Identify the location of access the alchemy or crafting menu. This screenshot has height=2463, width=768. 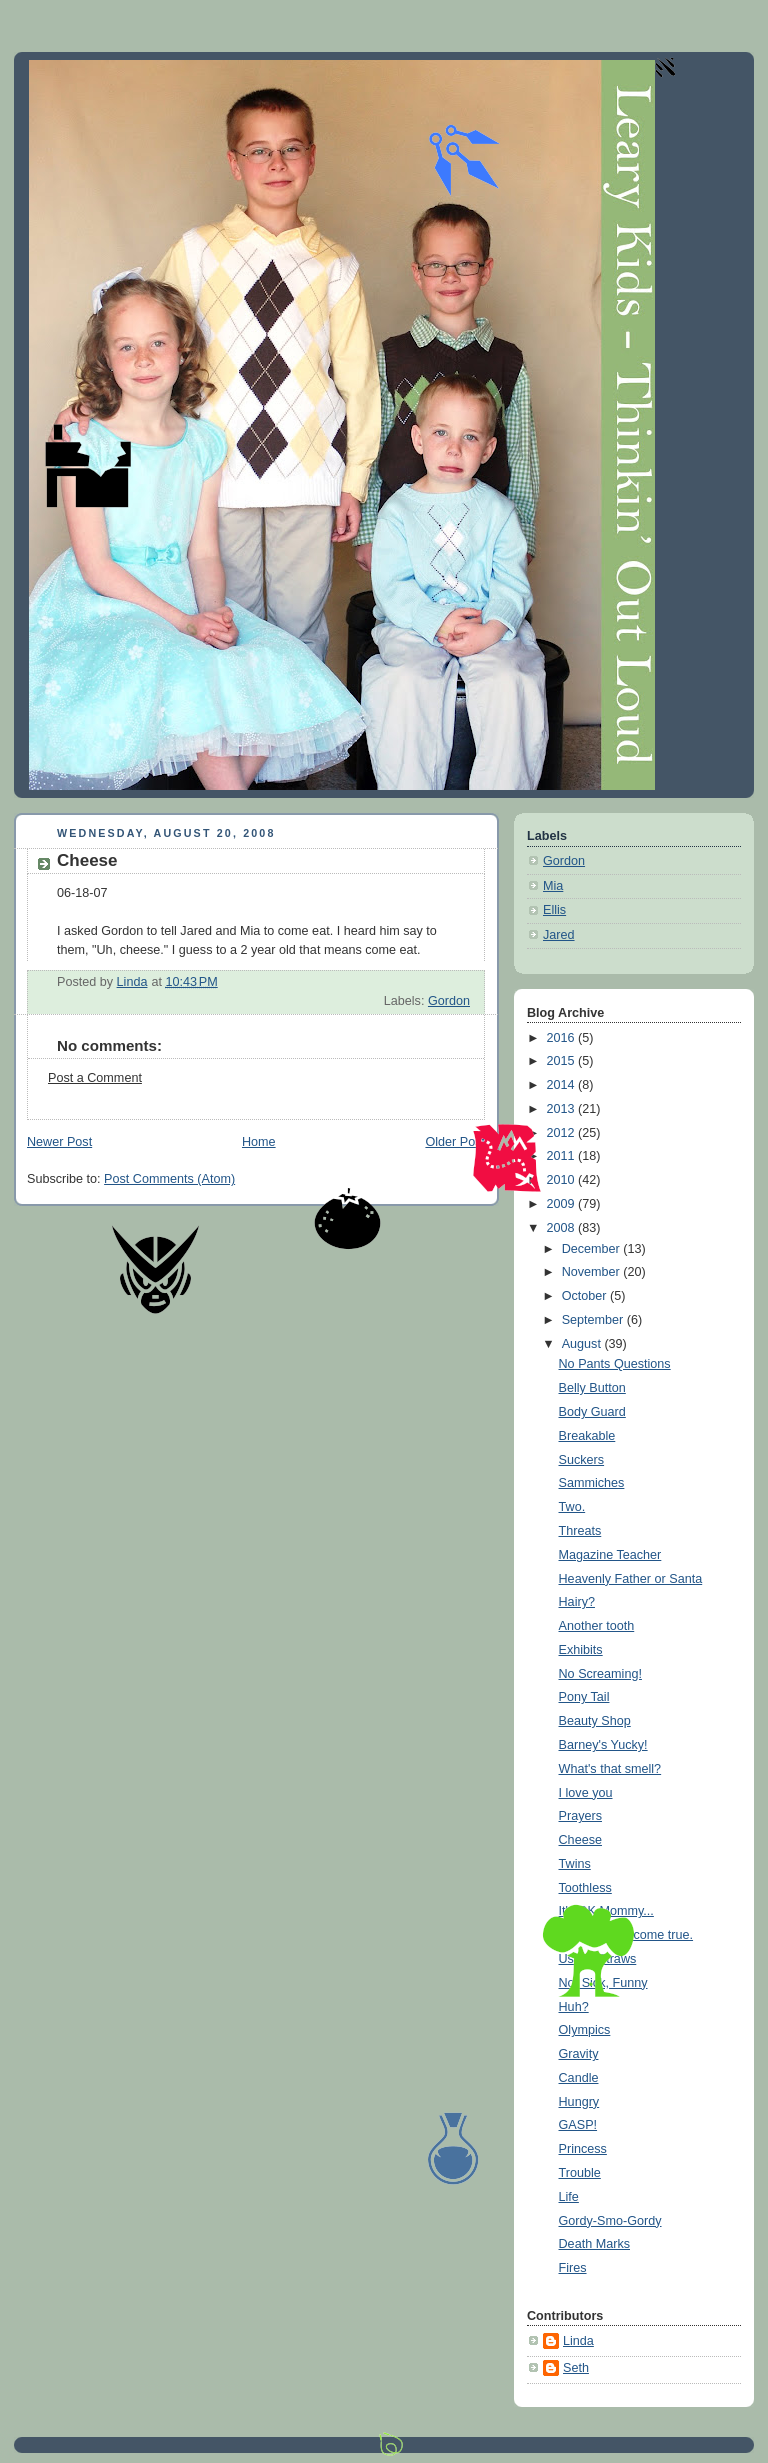
(453, 2149).